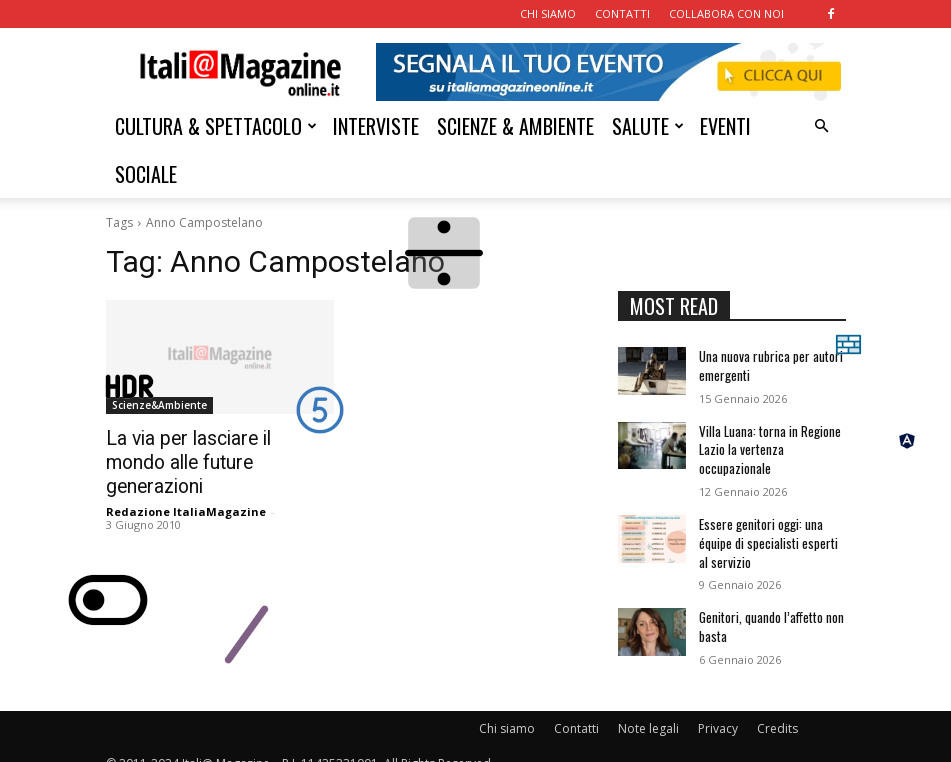  What do you see at coordinates (320, 410) in the screenshot?
I see `indicates step 5 in a numbered process` at bounding box center [320, 410].